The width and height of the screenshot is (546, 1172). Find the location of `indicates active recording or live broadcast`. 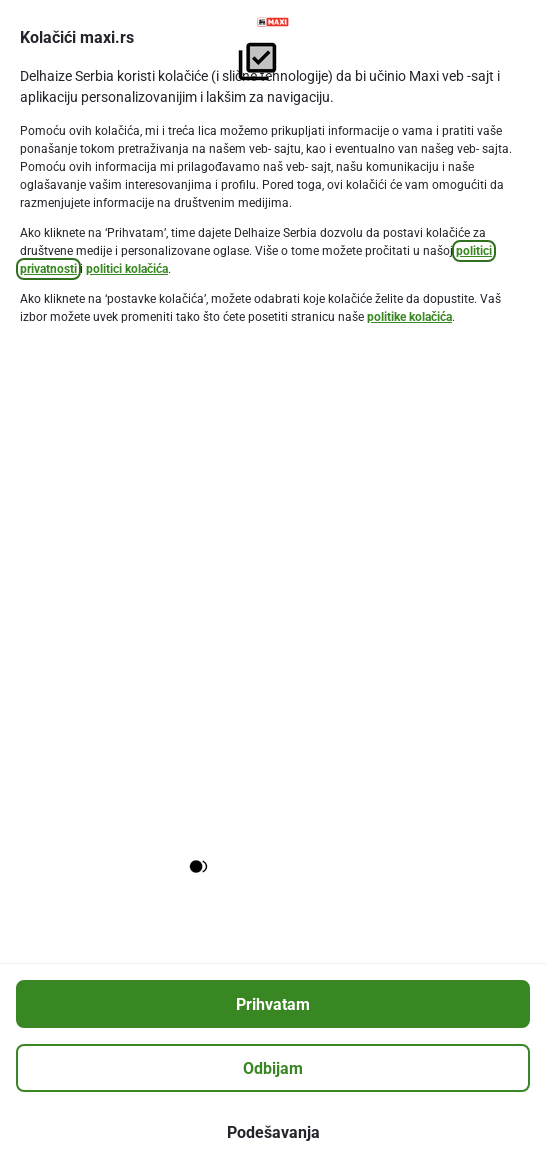

indicates active recording or live broadcast is located at coordinates (198, 866).